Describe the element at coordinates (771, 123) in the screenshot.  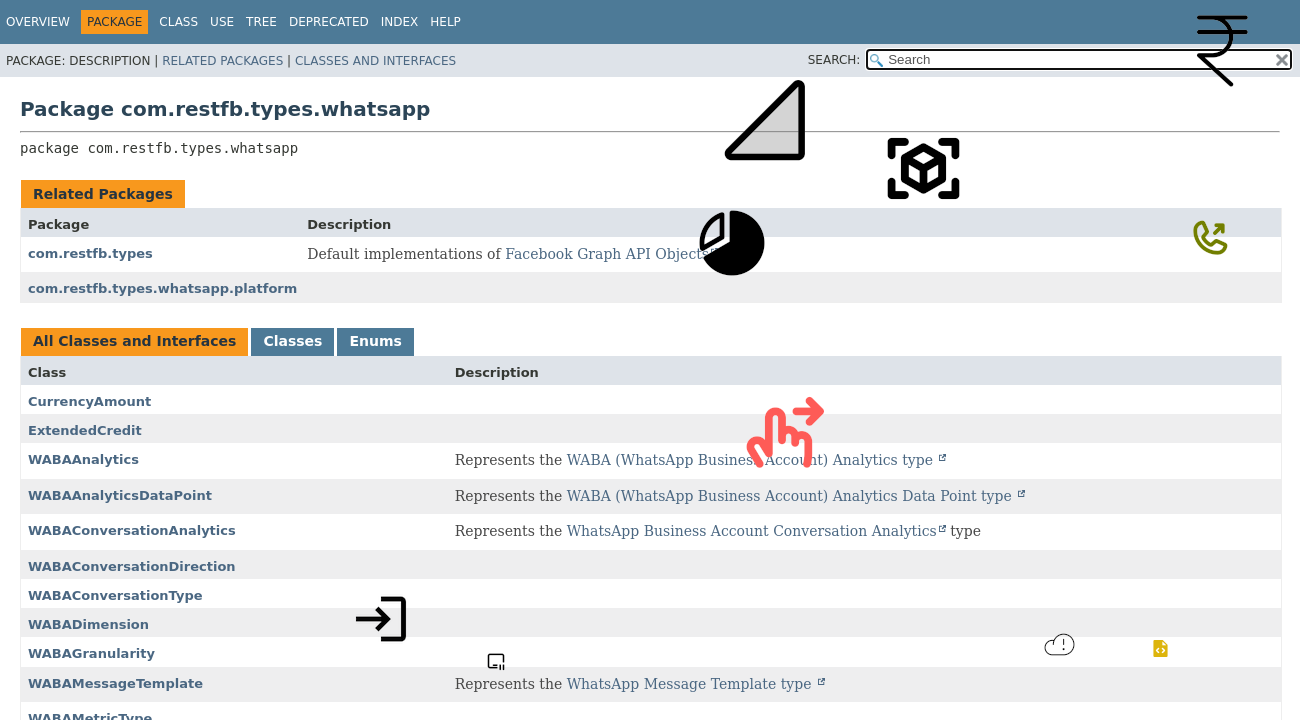
I see `indicates full cellular signal strength` at that location.